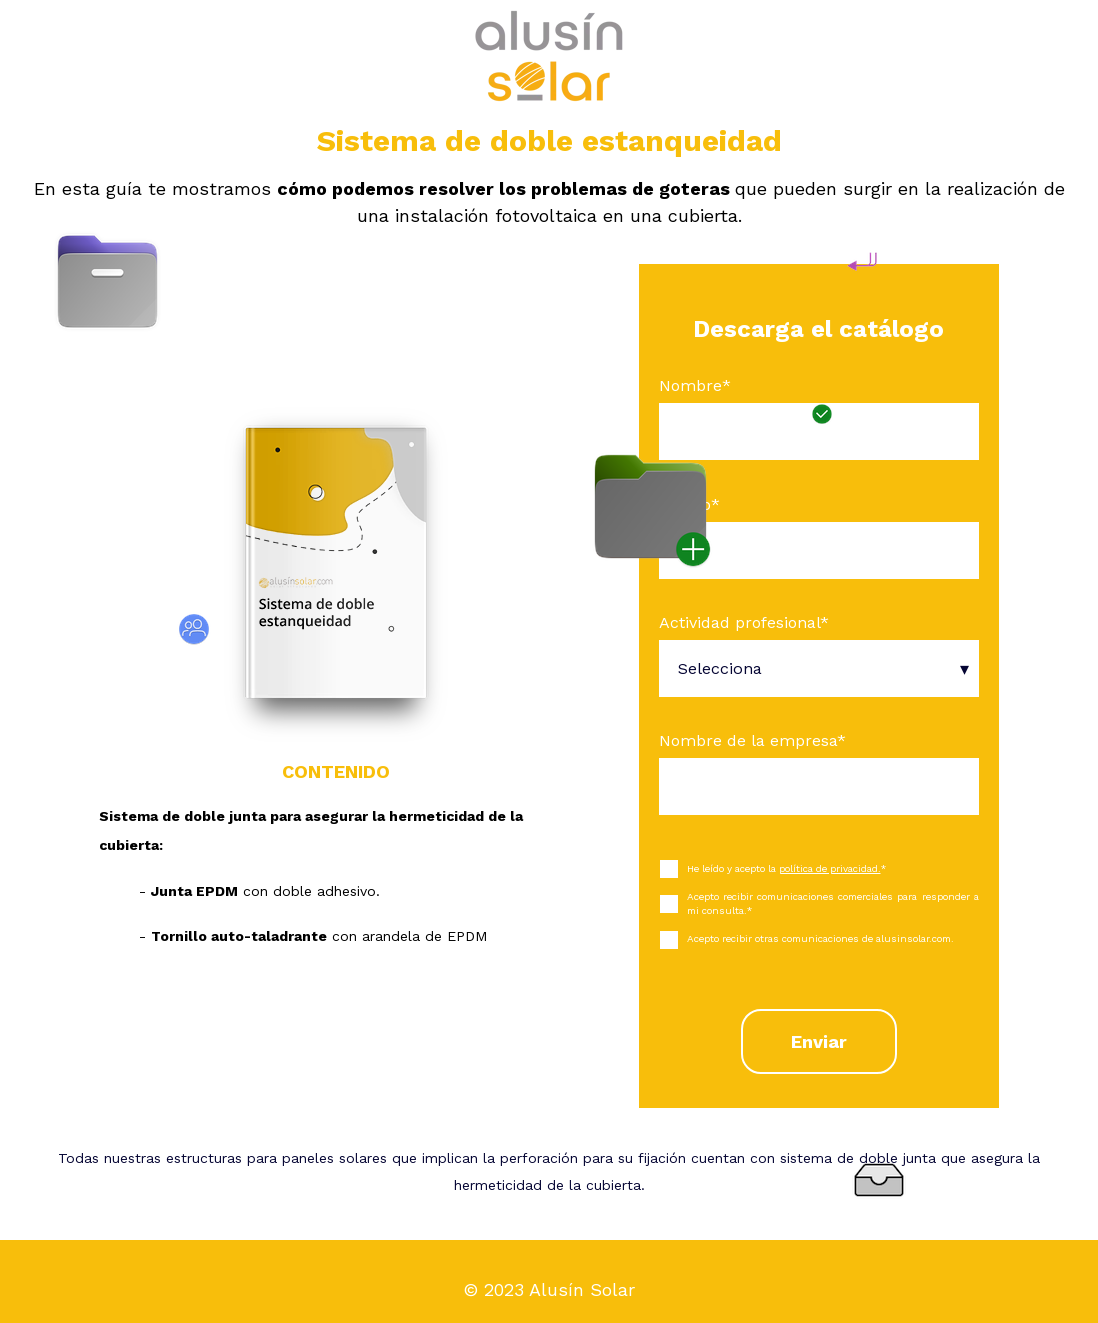 The height and width of the screenshot is (1323, 1098). Describe the element at coordinates (194, 629) in the screenshot. I see `access user account settings` at that location.